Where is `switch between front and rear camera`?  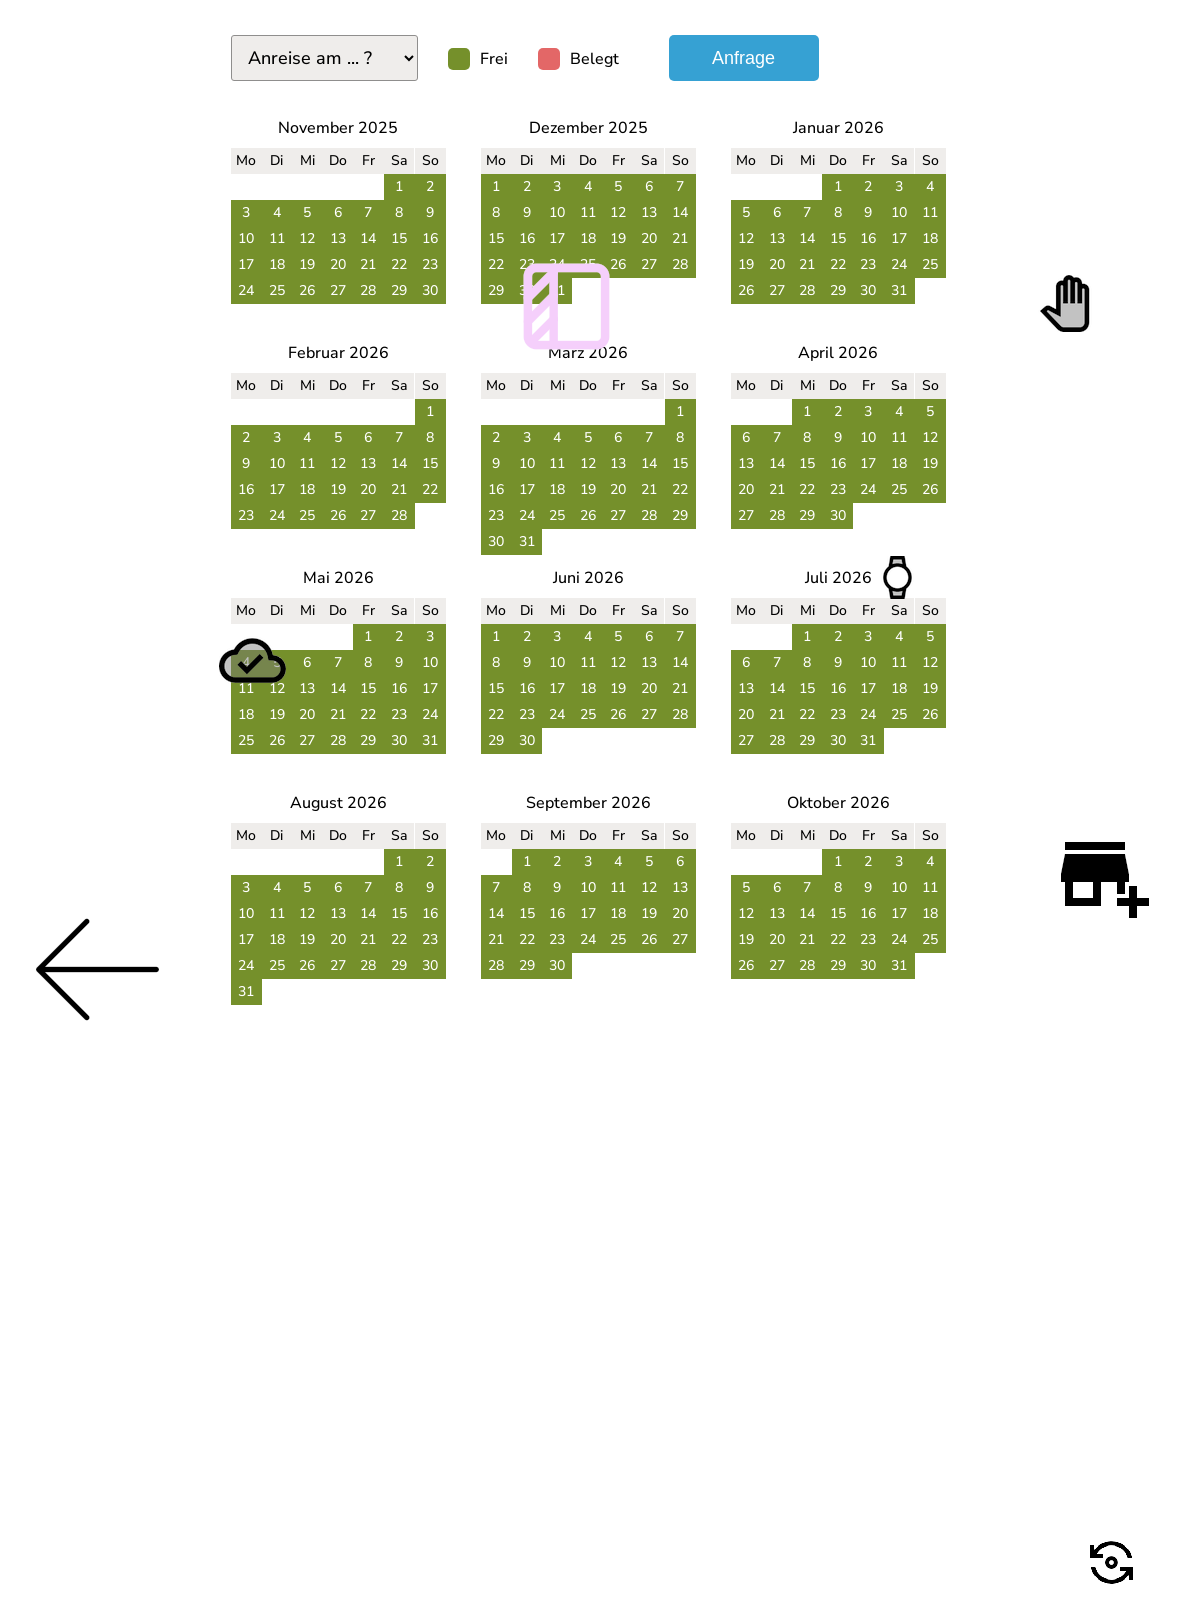
switch between front and rear camera is located at coordinates (1111, 1562).